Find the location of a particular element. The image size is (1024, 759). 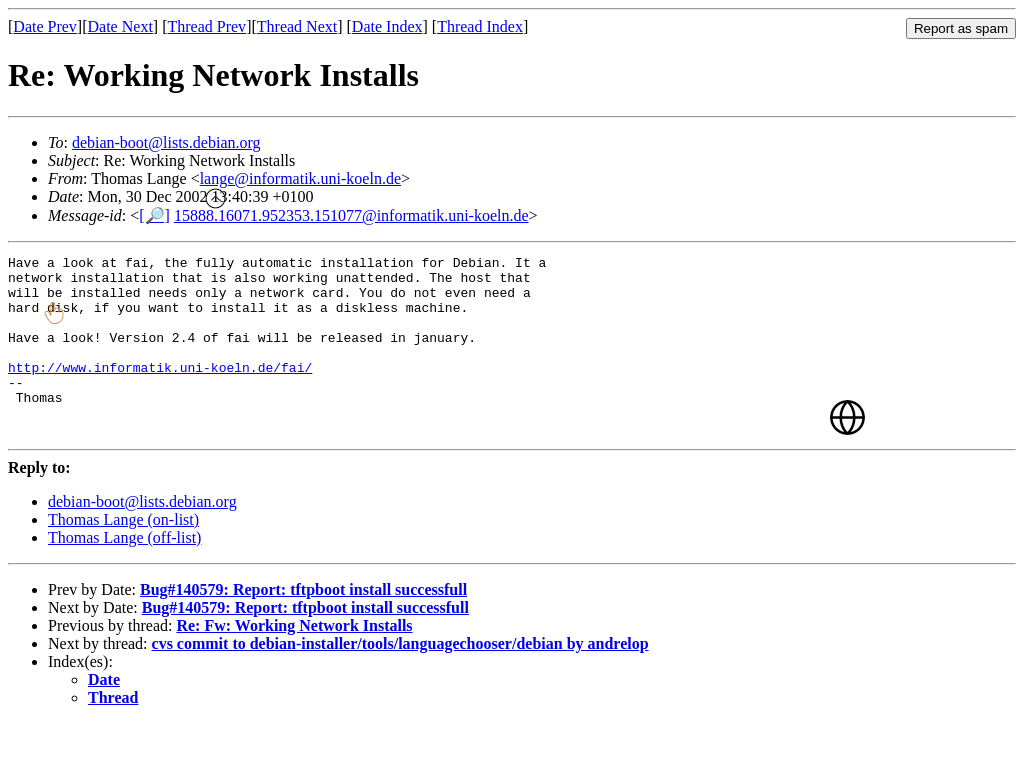

access website or browse the web is located at coordinates (847, 417).